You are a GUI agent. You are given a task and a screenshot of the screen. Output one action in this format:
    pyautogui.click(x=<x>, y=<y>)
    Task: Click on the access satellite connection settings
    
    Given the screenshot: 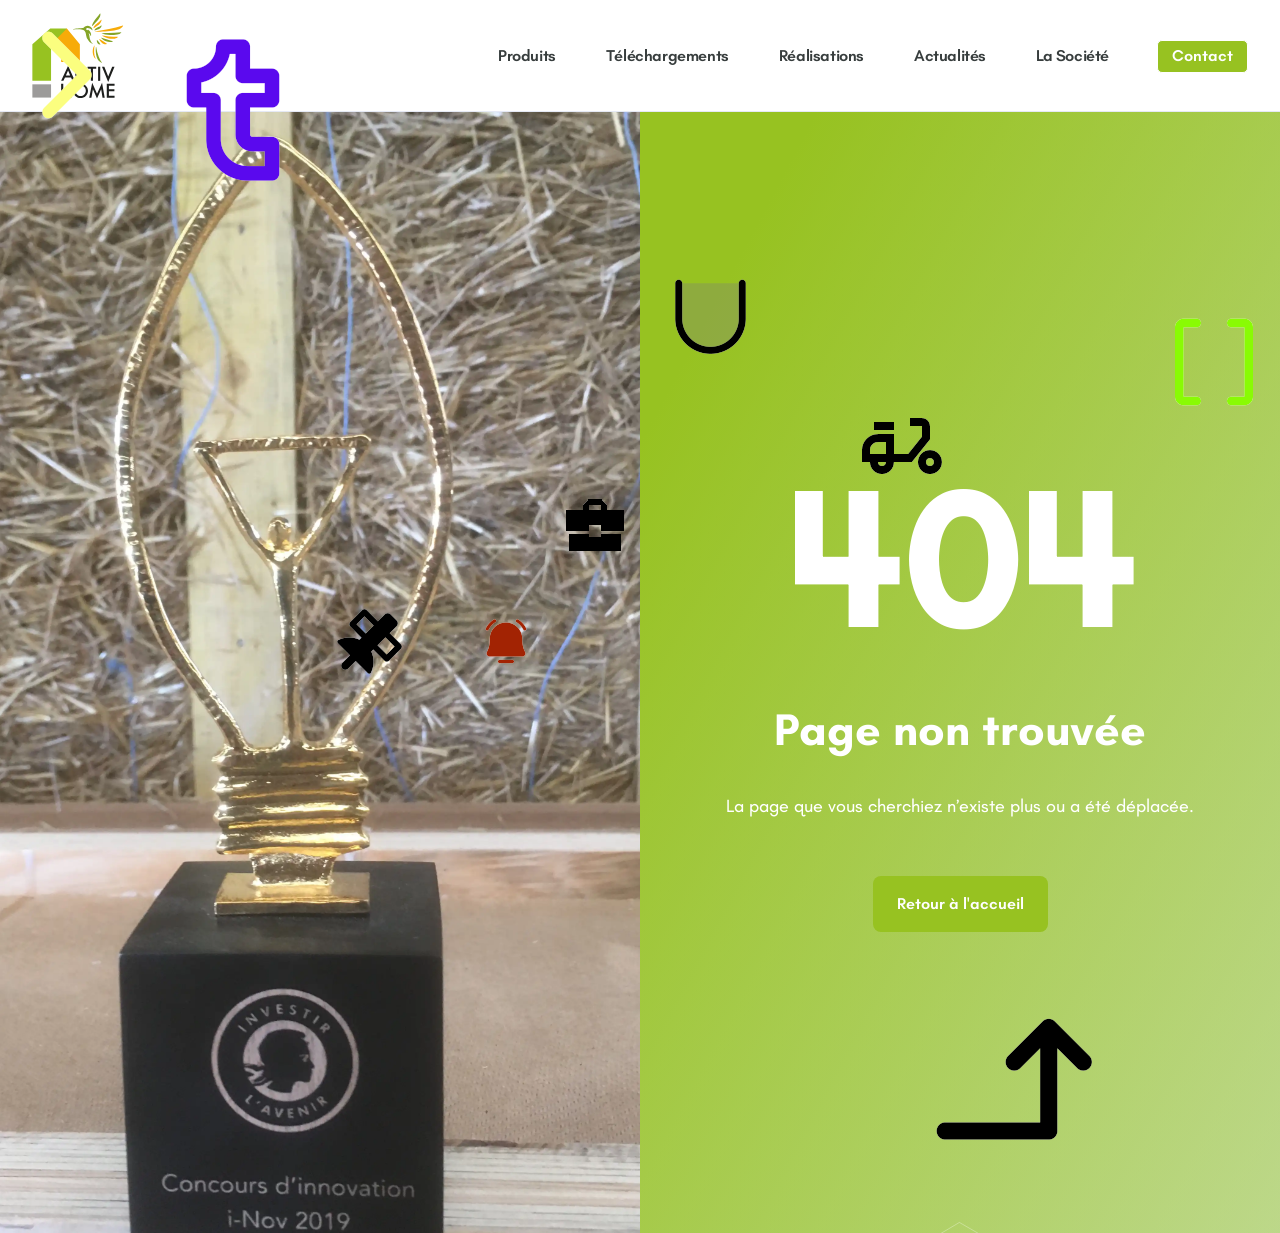 What is the action you would take?
    pyautogui.click(x=369, y=641)
    